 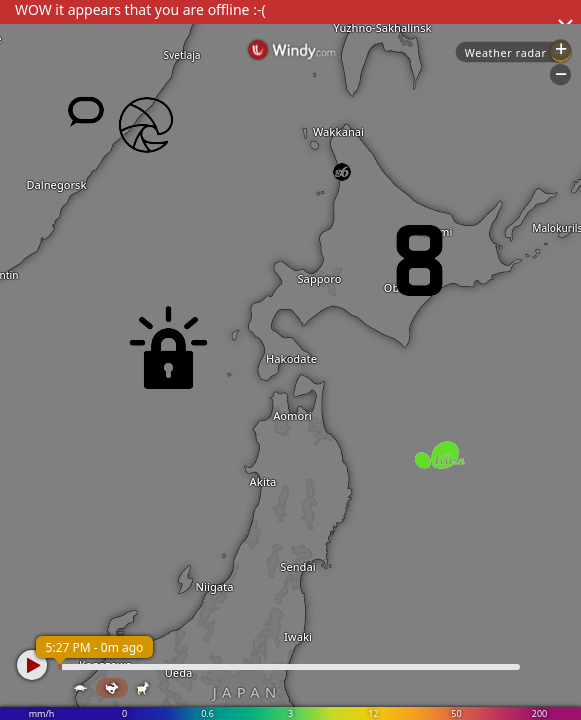 I want to click on open the Eight Sleep app, so click(x=419, y=260).